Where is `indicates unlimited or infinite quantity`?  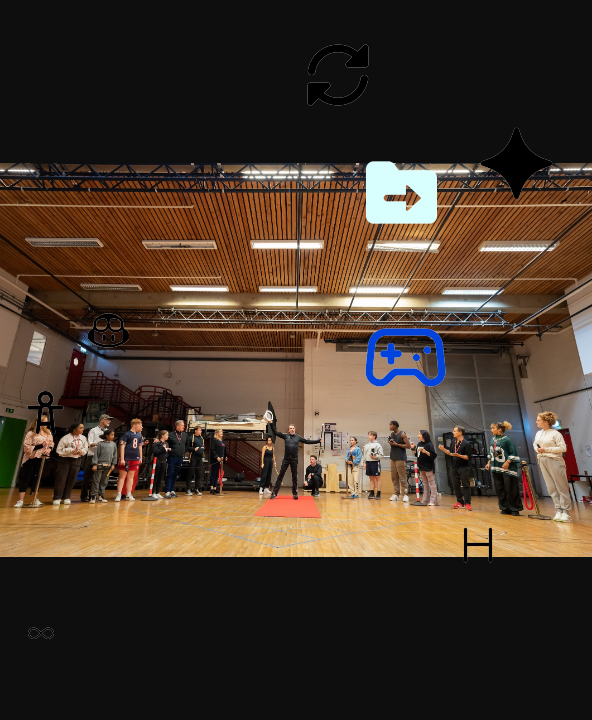
indicates unlimited or infinite quantity is located at coordinates (41, 633).